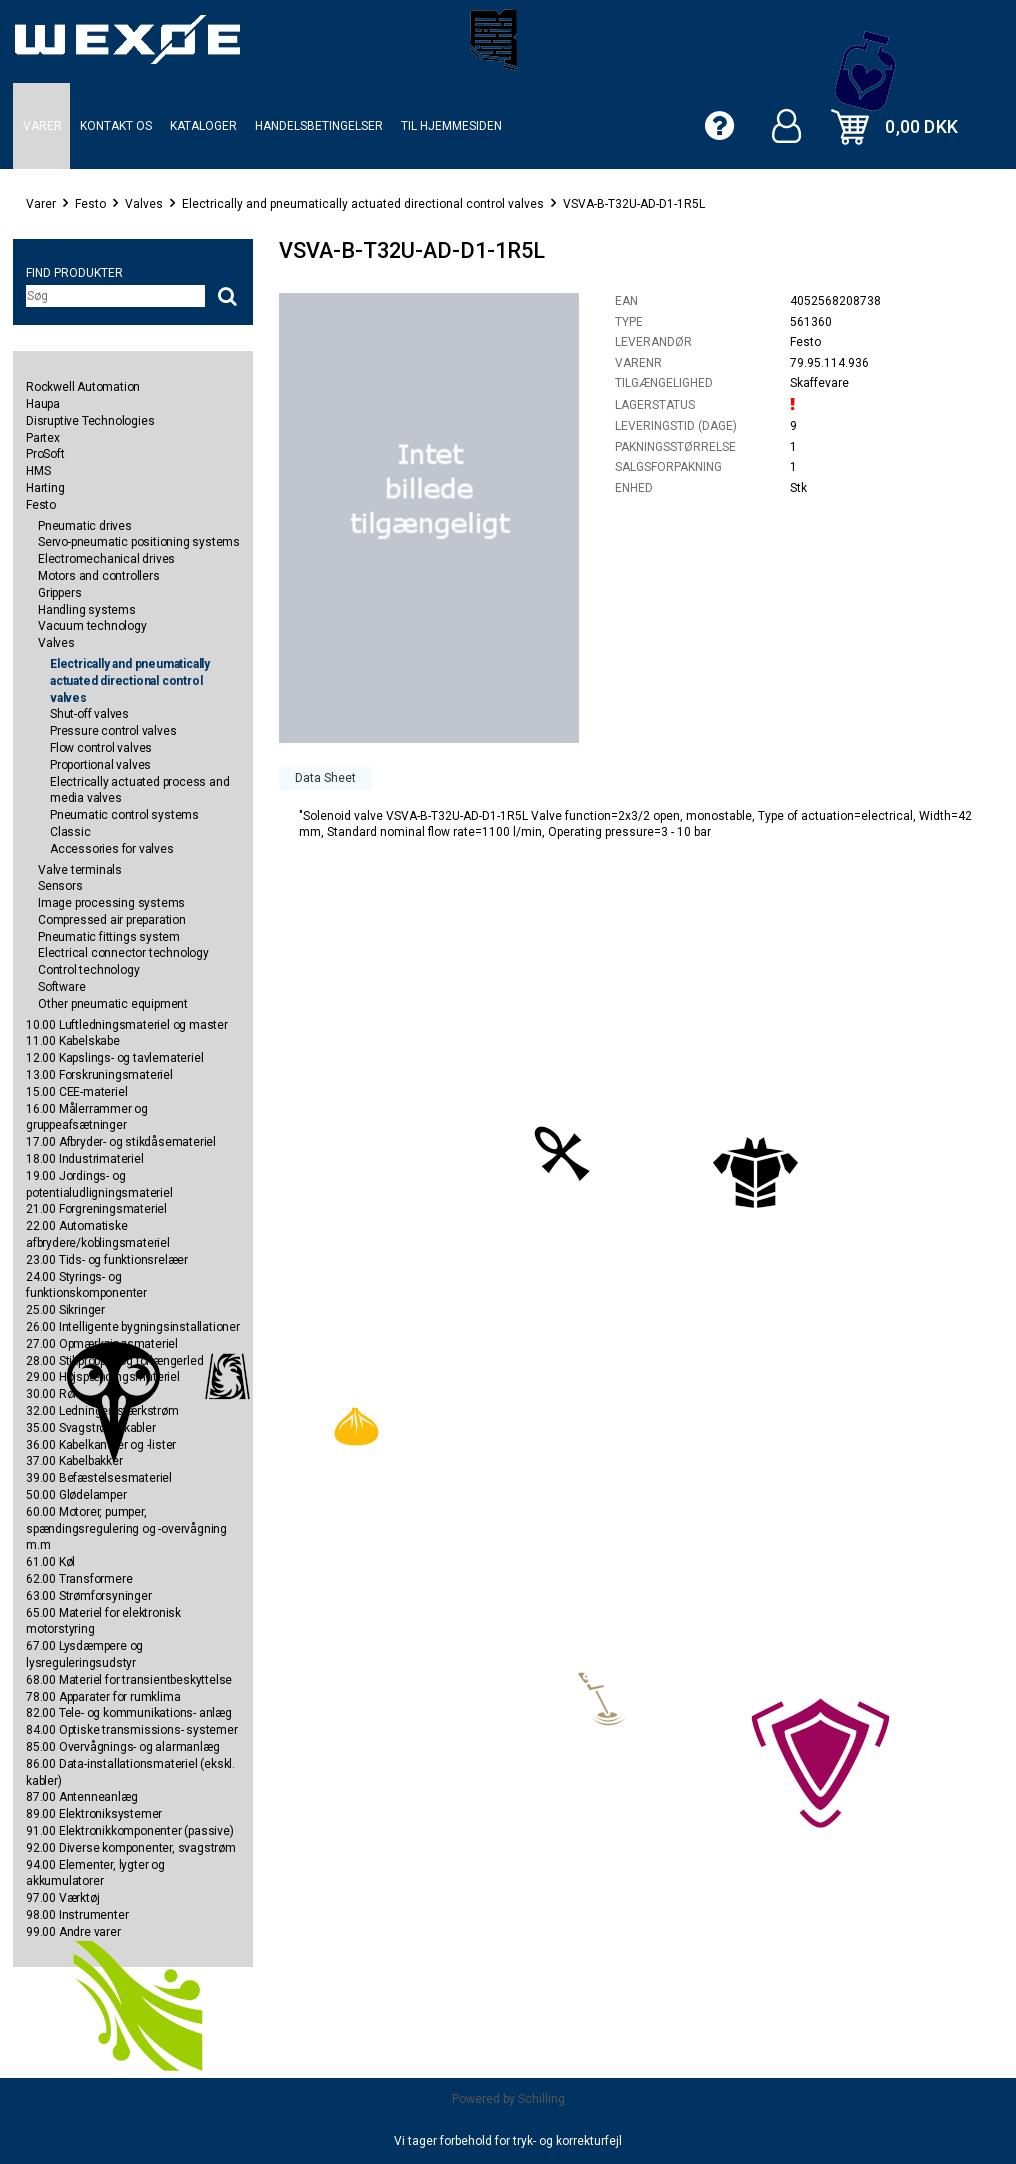 Image resolution: width=1016 pixels, height=2164 pixels. I want to click on metal detector tool or feature, so click(602, 1699).